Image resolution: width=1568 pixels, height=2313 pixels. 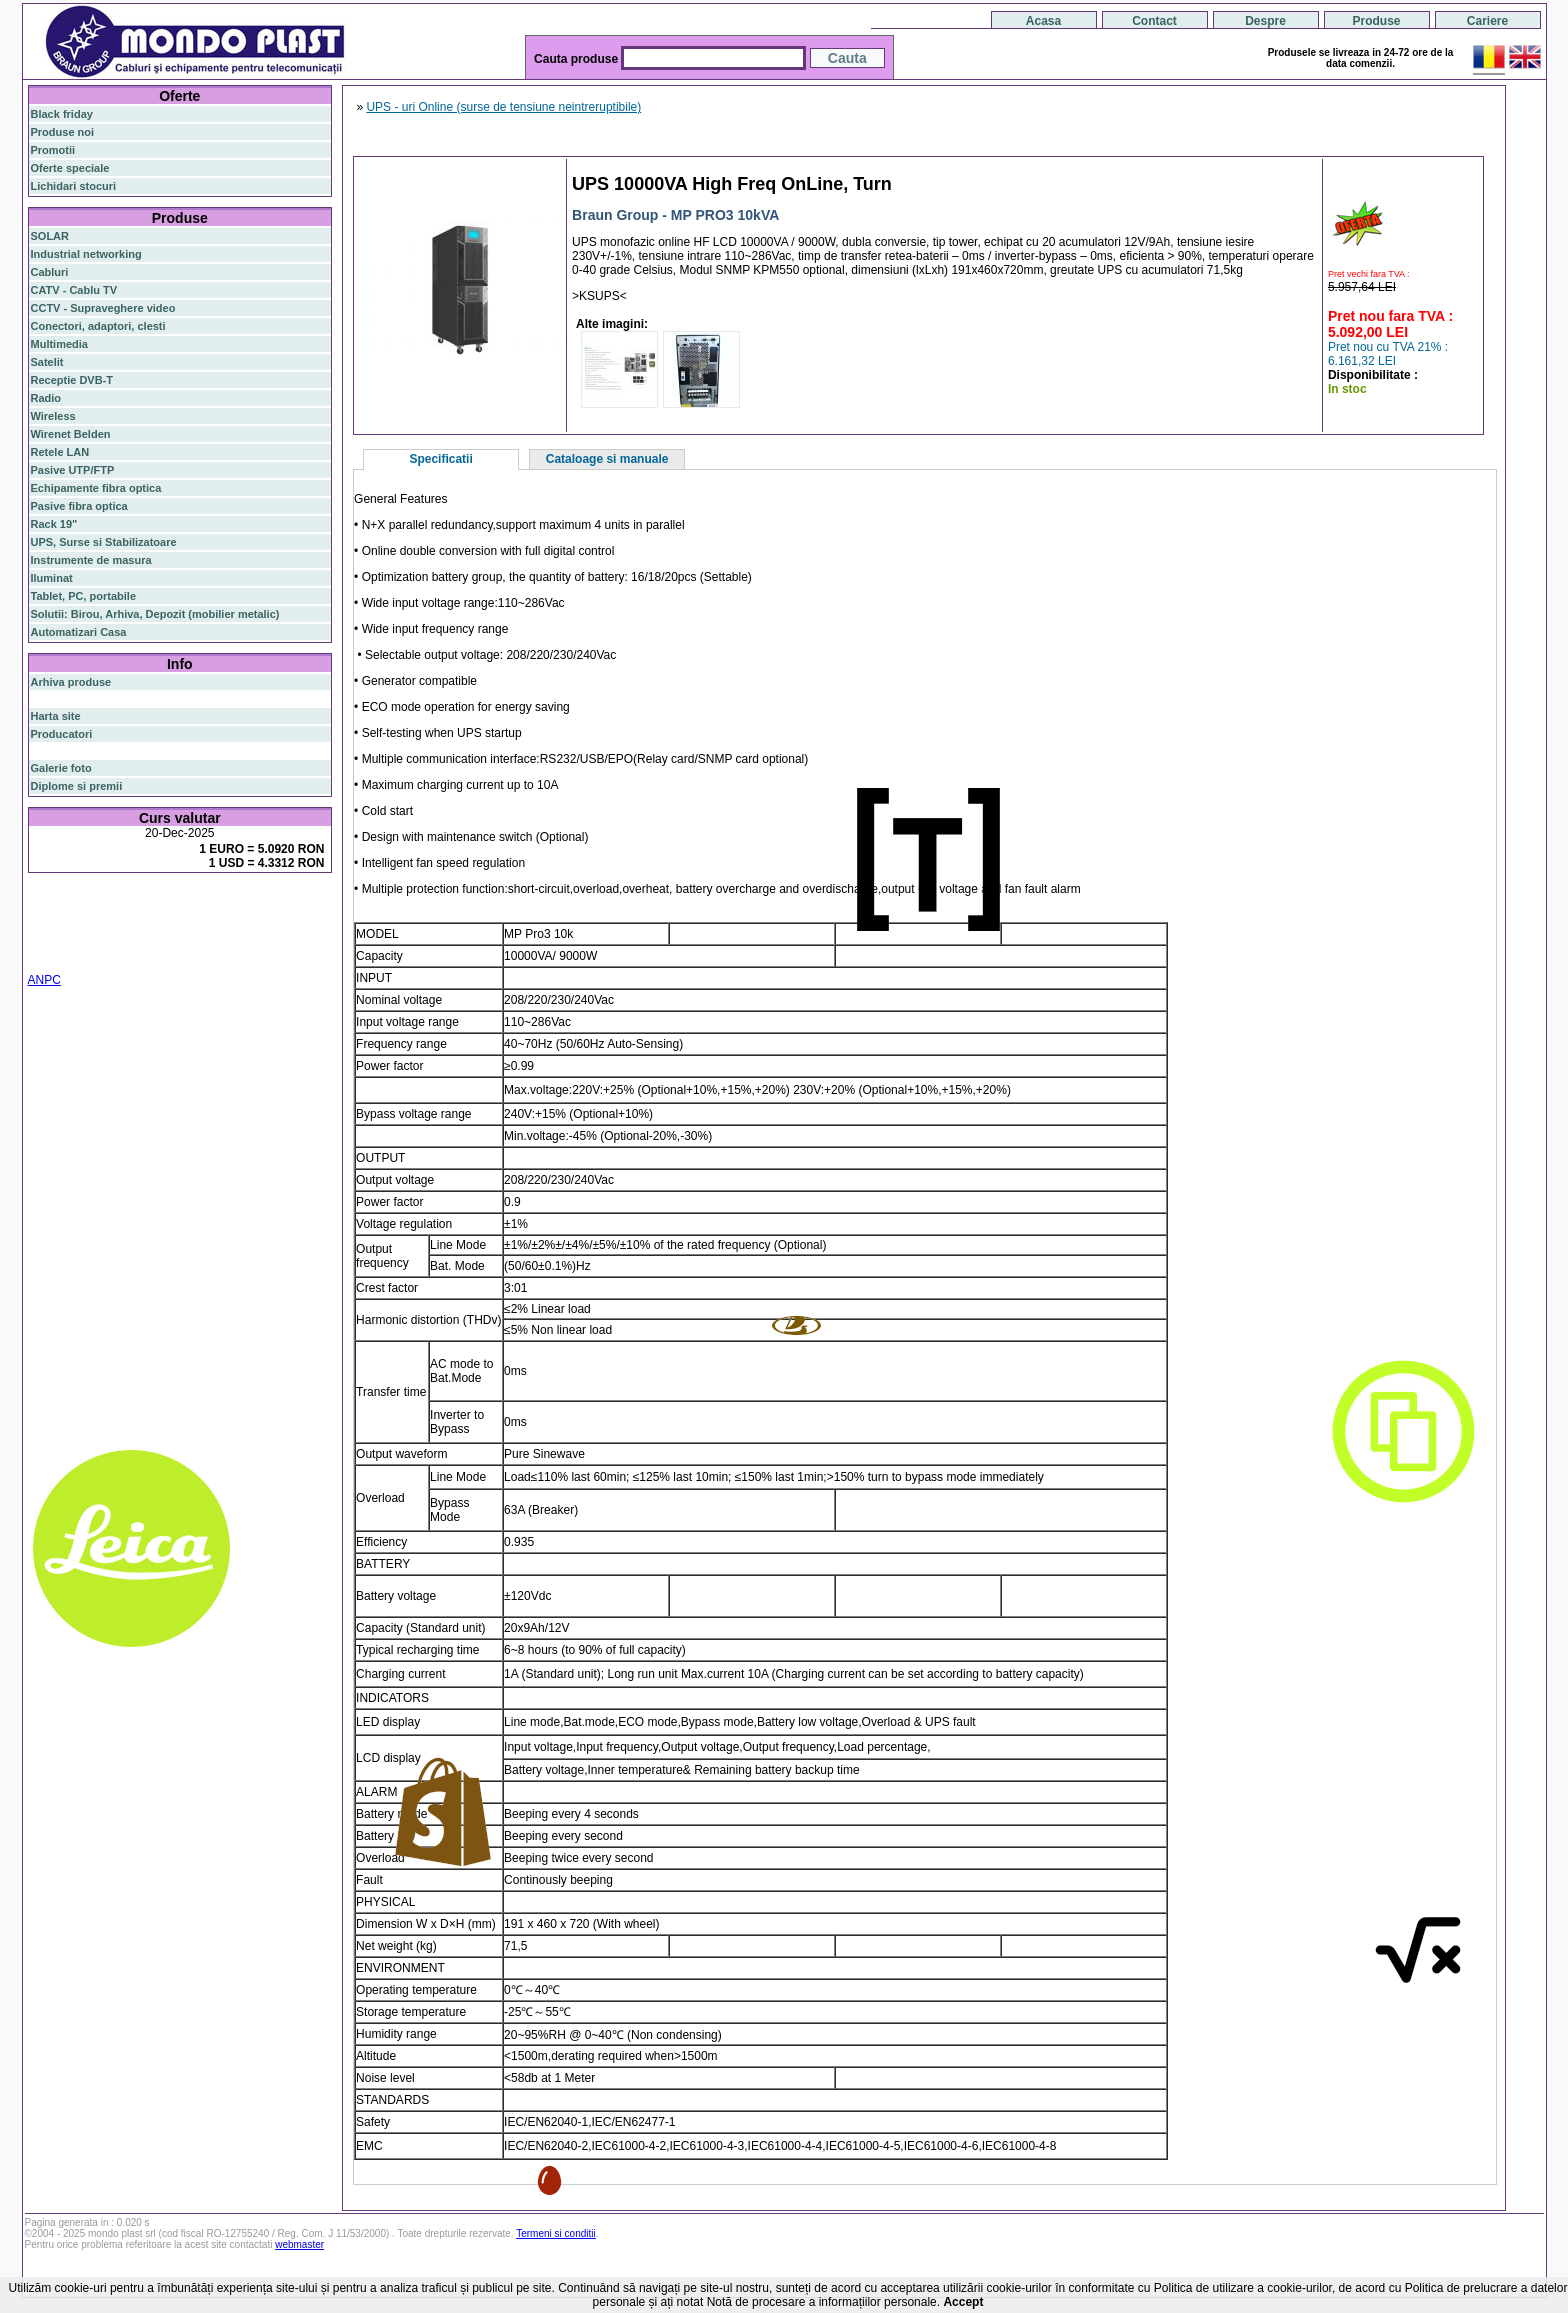 I want to click on open shopify store management, so click(x=443, y=1812).